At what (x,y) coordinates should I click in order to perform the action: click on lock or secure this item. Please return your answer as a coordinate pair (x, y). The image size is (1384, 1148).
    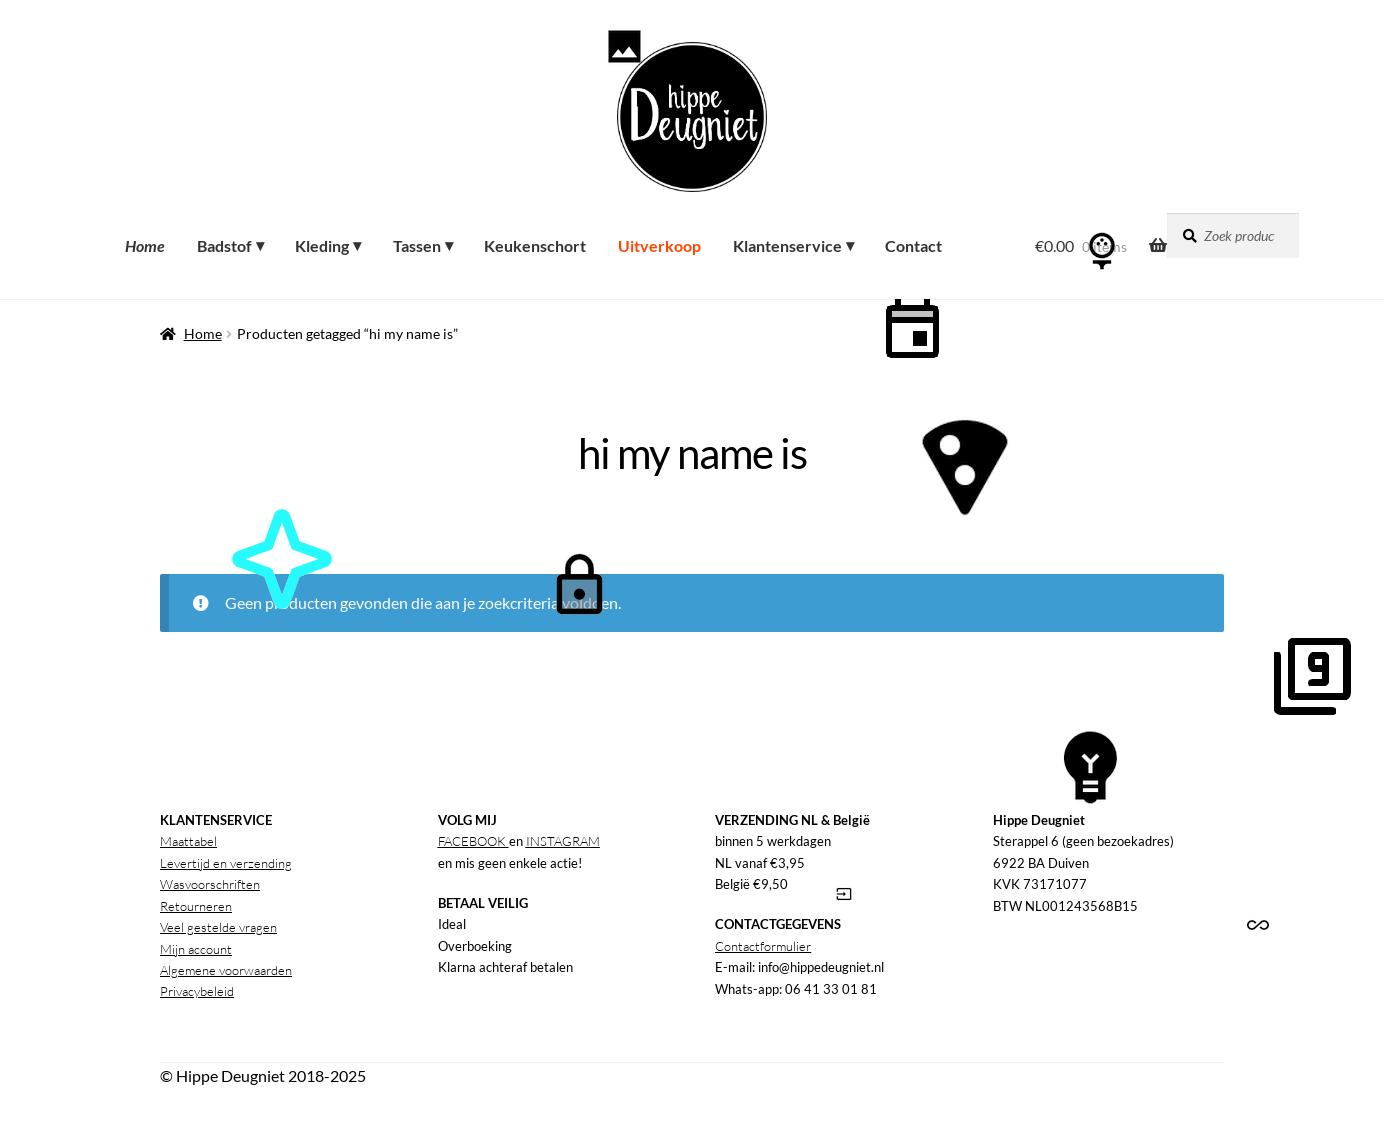
    Looking at the image, I should click on (579, 585).